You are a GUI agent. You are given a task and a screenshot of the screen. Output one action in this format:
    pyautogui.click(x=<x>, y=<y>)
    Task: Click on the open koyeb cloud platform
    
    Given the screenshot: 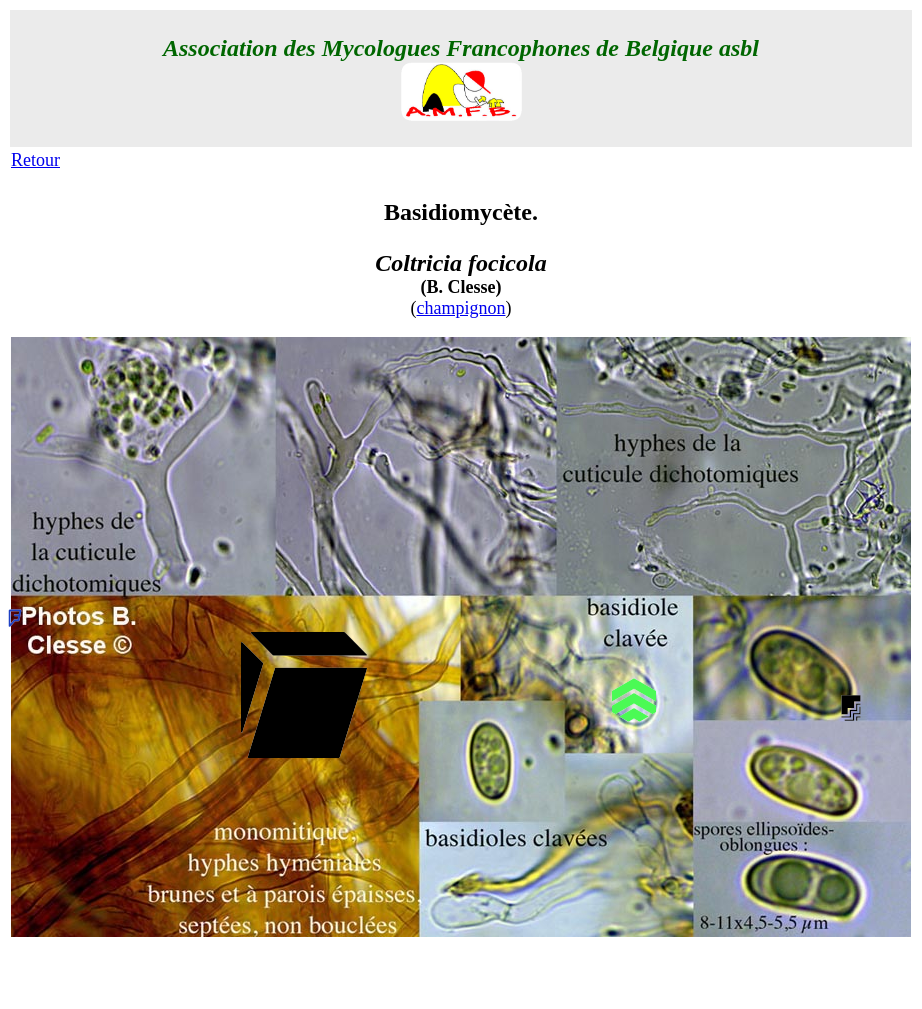 What is the action you would take?
    pyautogui.click(x=634, y=700)
    